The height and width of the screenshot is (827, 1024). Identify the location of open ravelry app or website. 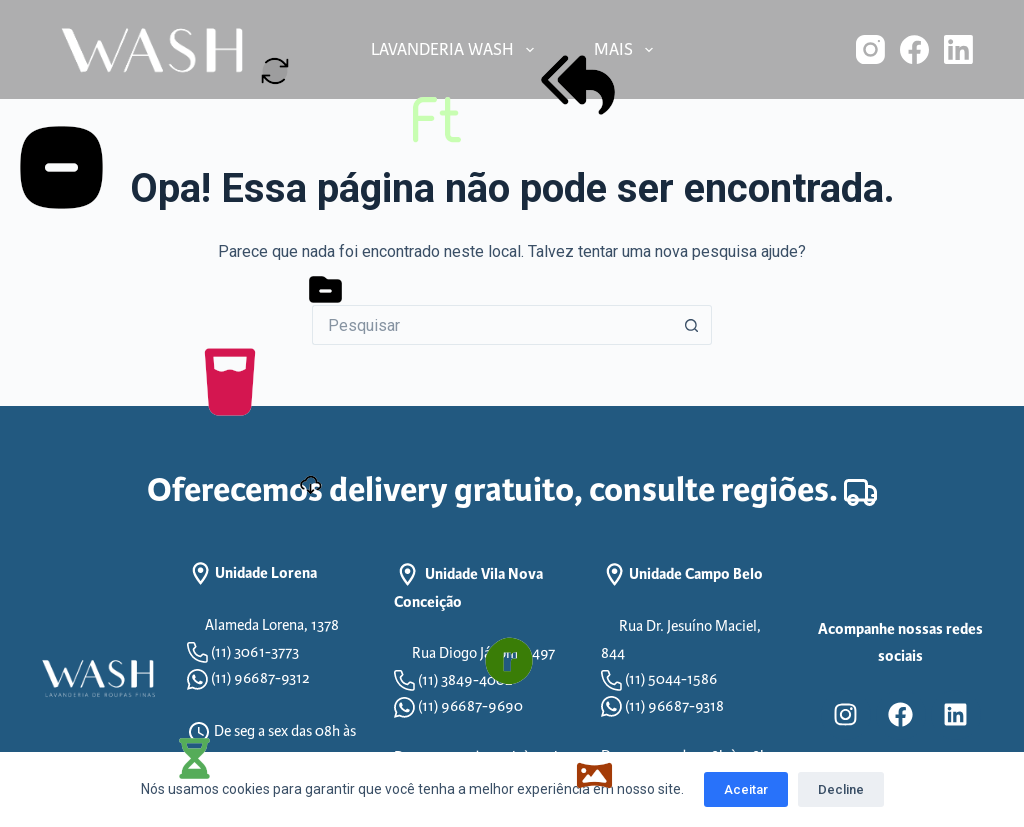
(509, 661).